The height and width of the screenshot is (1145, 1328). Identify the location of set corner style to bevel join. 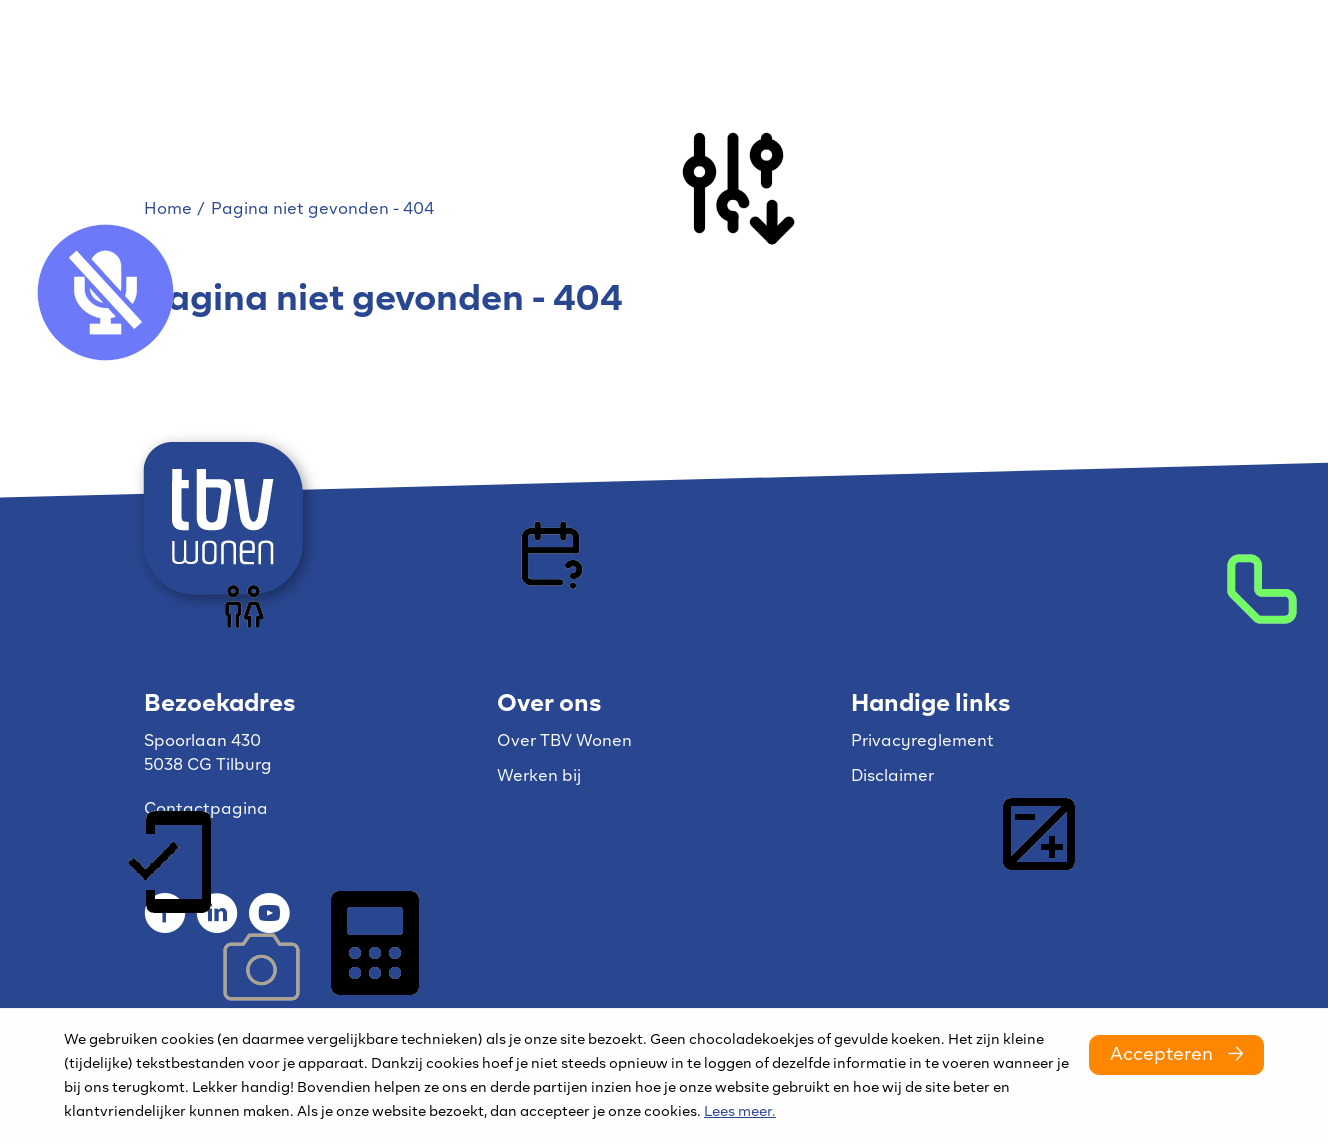
(1262, 589).